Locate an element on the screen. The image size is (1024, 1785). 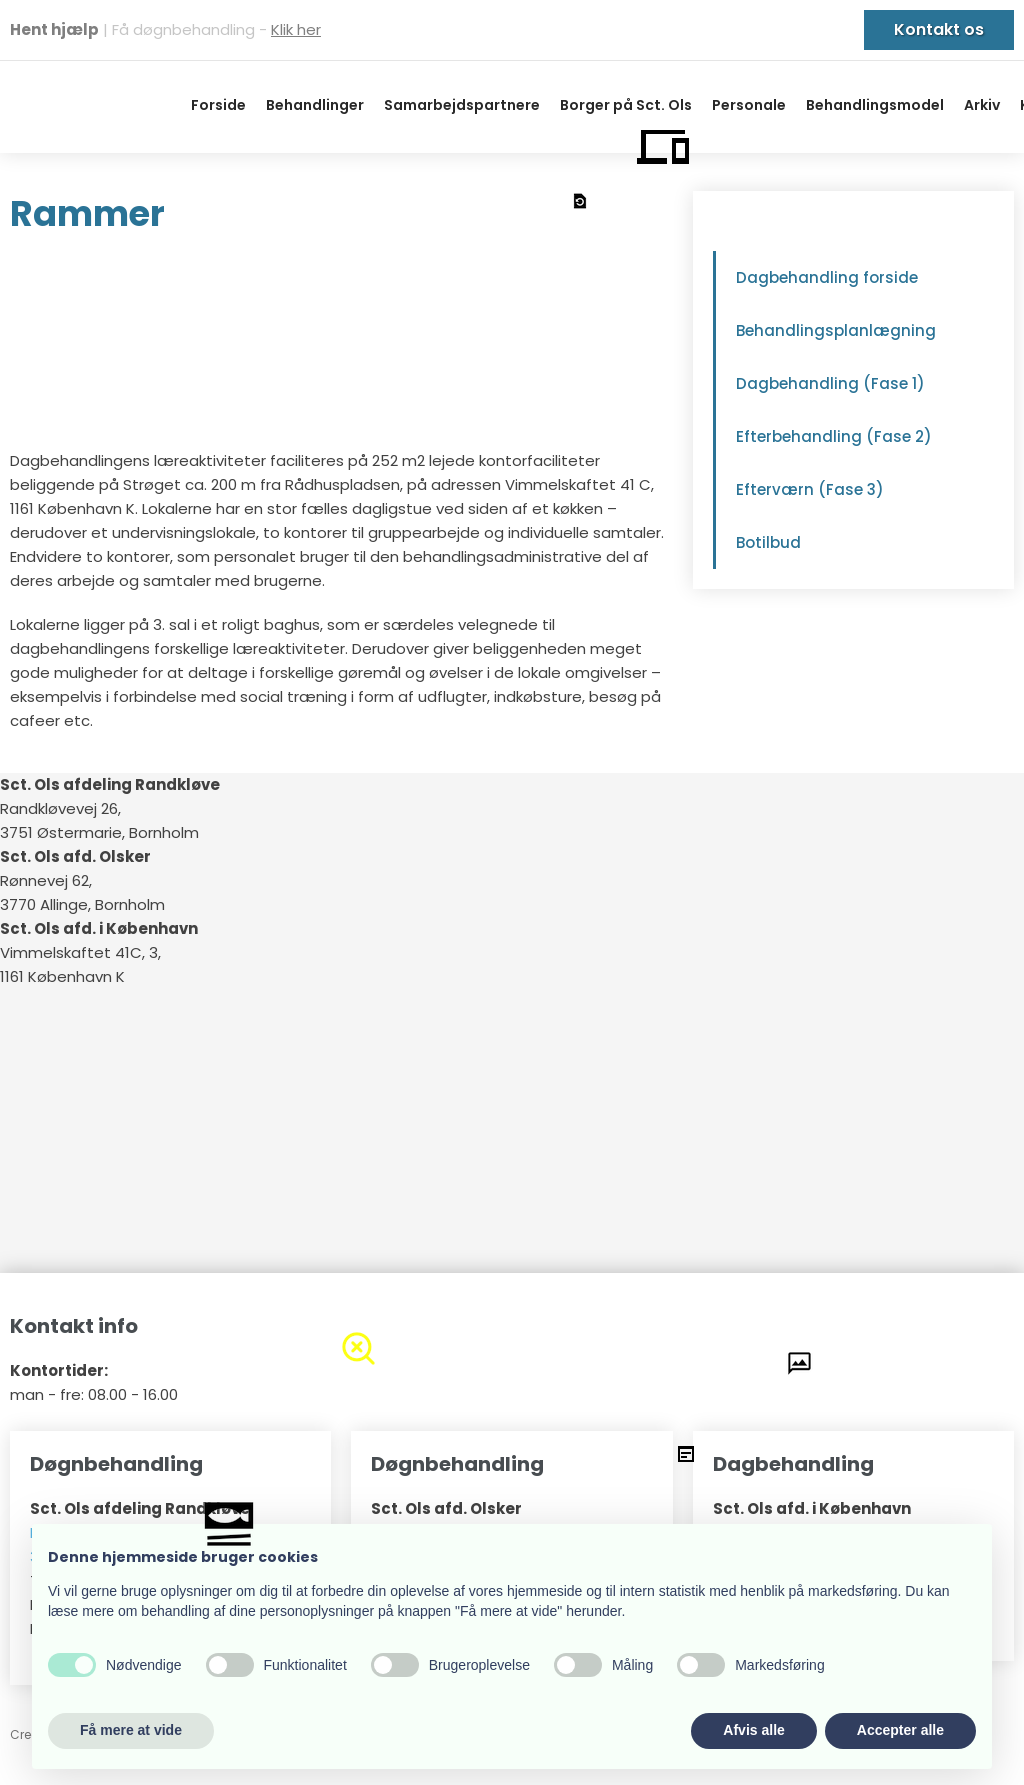
view connected devices is located at coordinates (663, 147).